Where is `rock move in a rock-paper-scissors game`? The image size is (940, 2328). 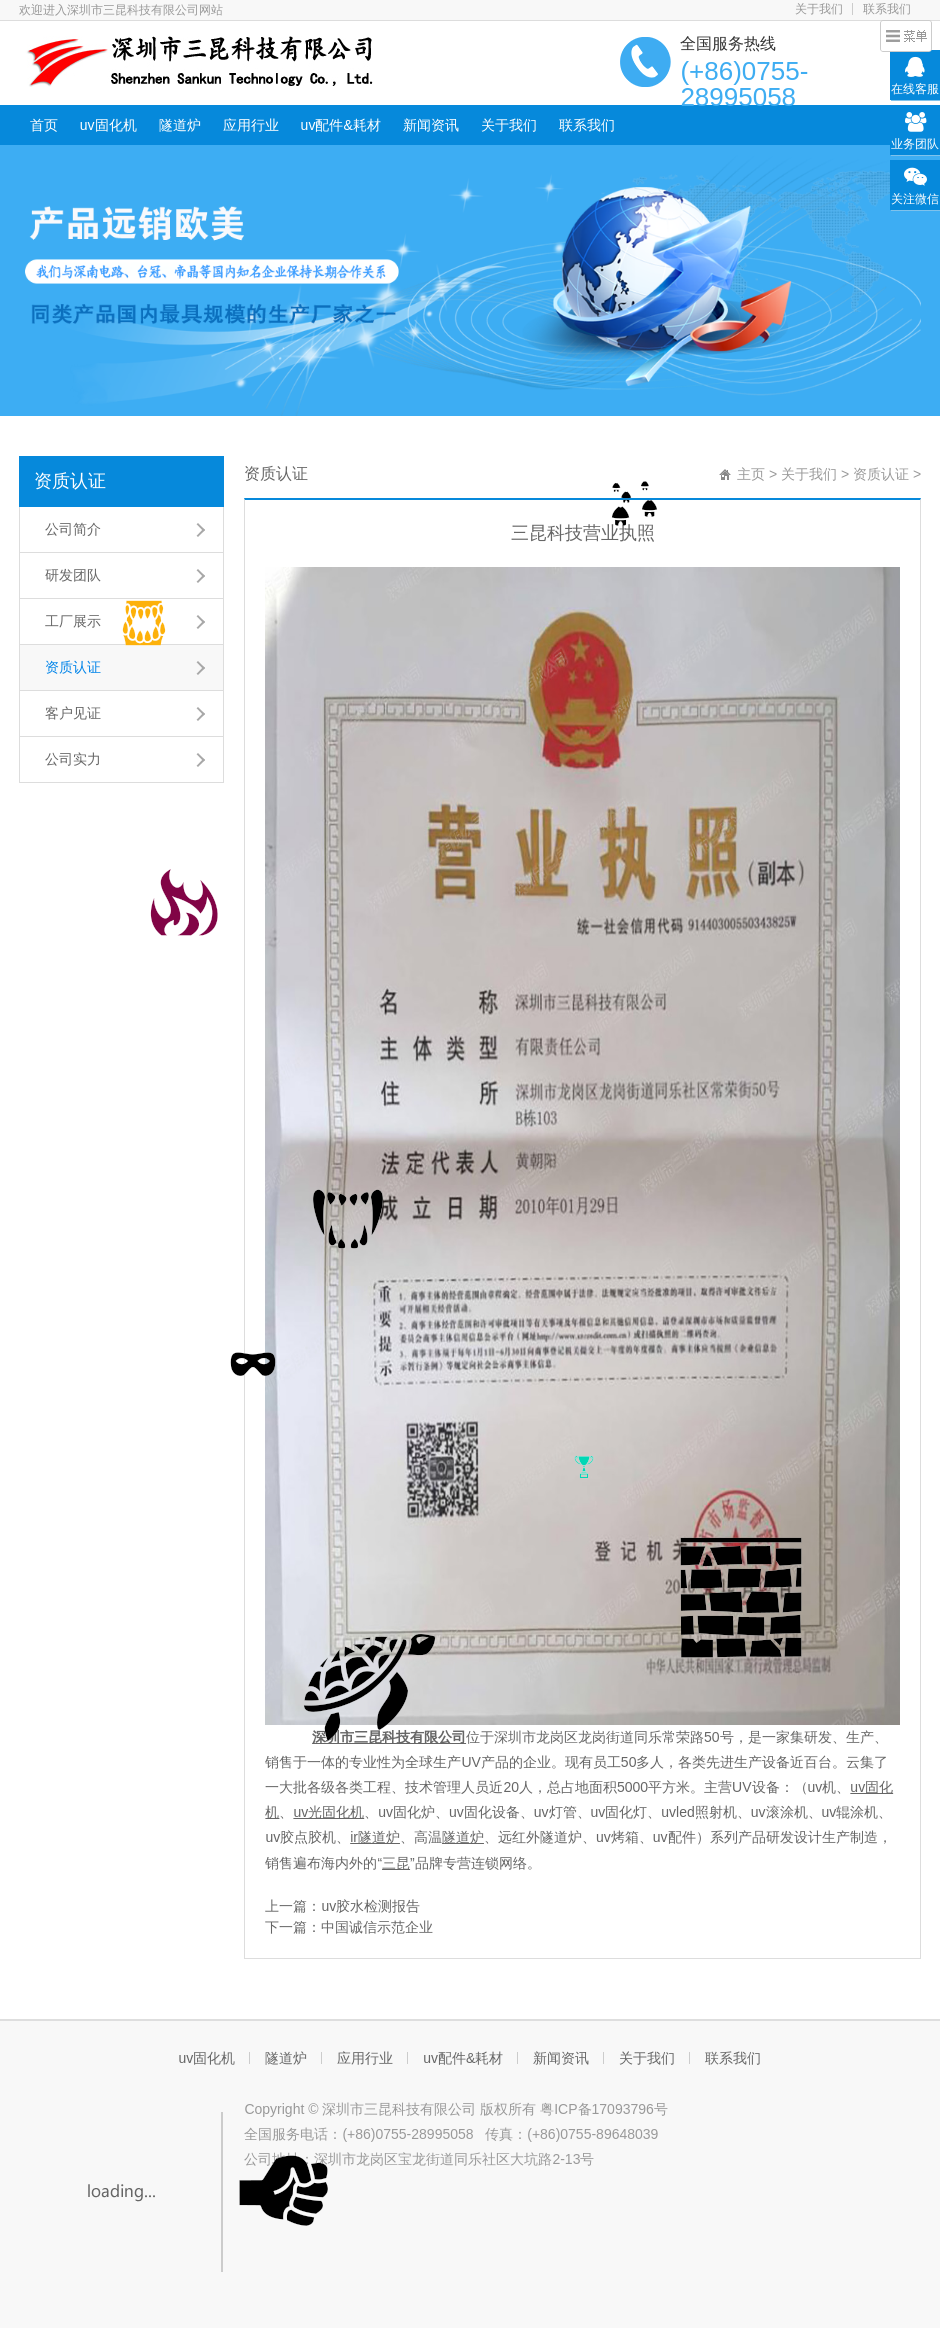 rock move in a rock-paper-scissors game is located at coordinates (284, 2185).